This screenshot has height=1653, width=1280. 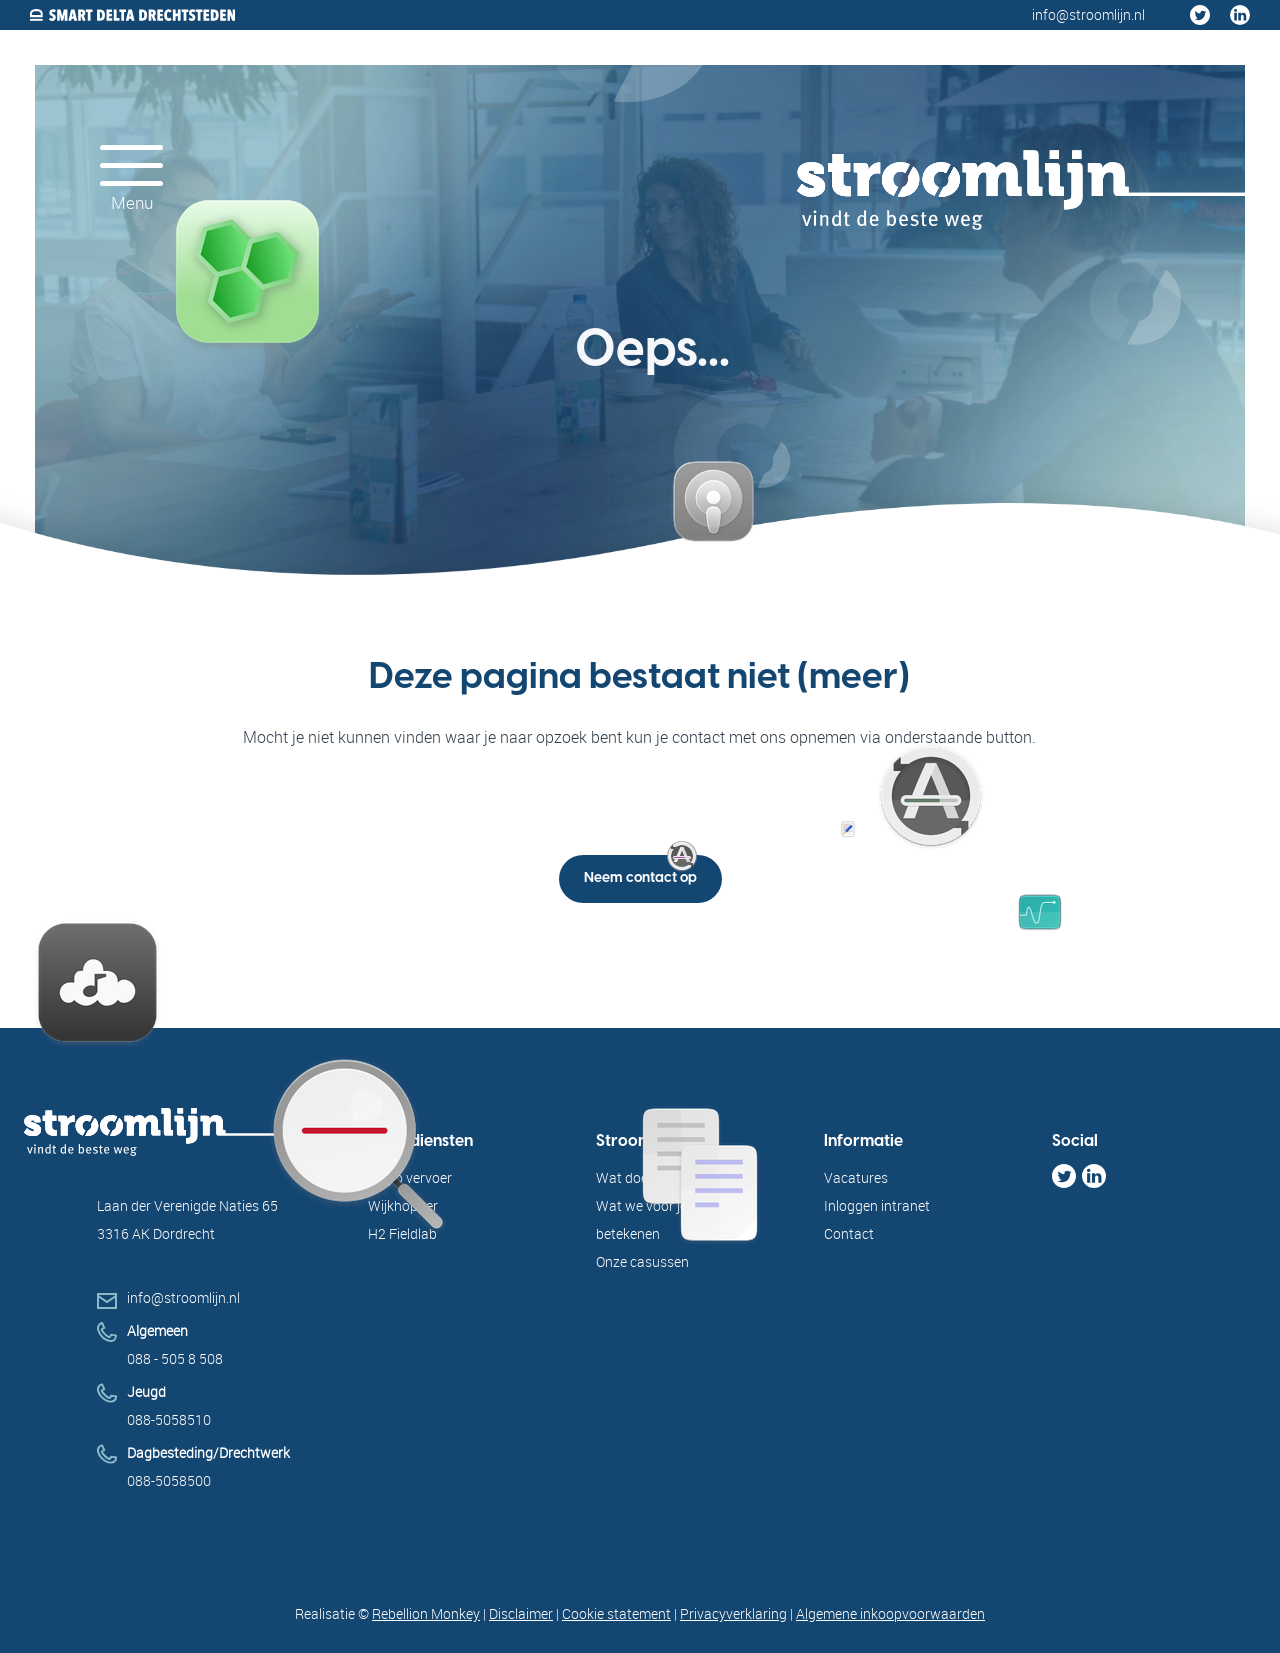 What do you see at coordinates (247, 271) in the screenshot?
I see `open ghex hex editor application` at bounding box center [247, 271].